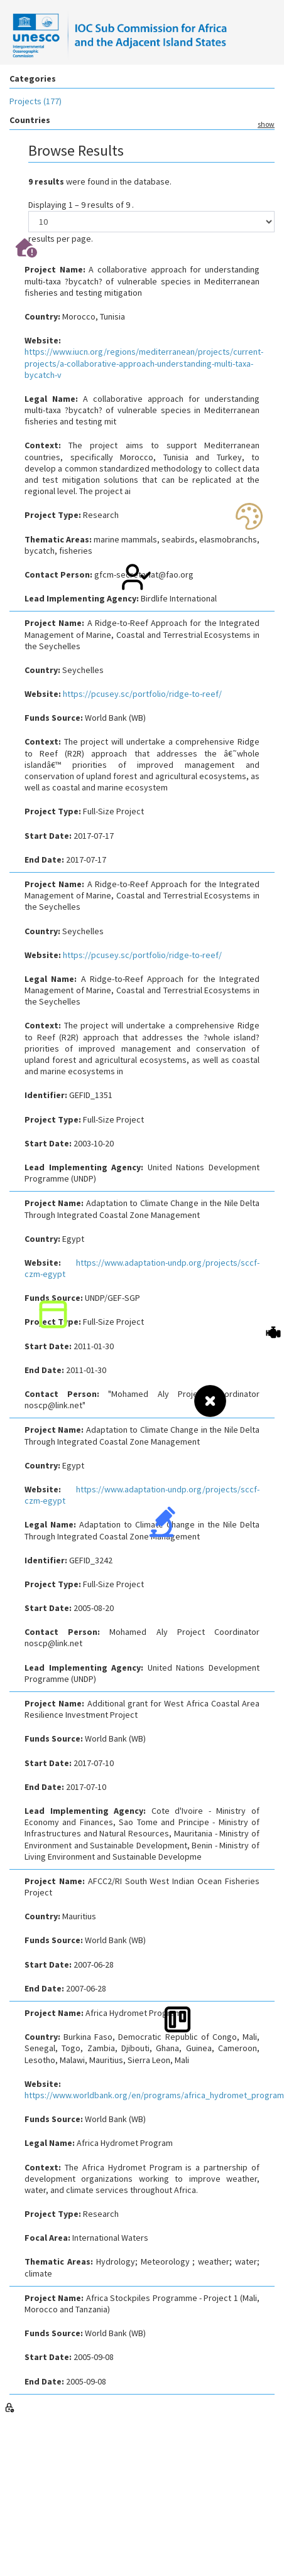 The width and height of the screenshot is (284, 2576). I want to click on verify or approve a user account, so click(136, 577).